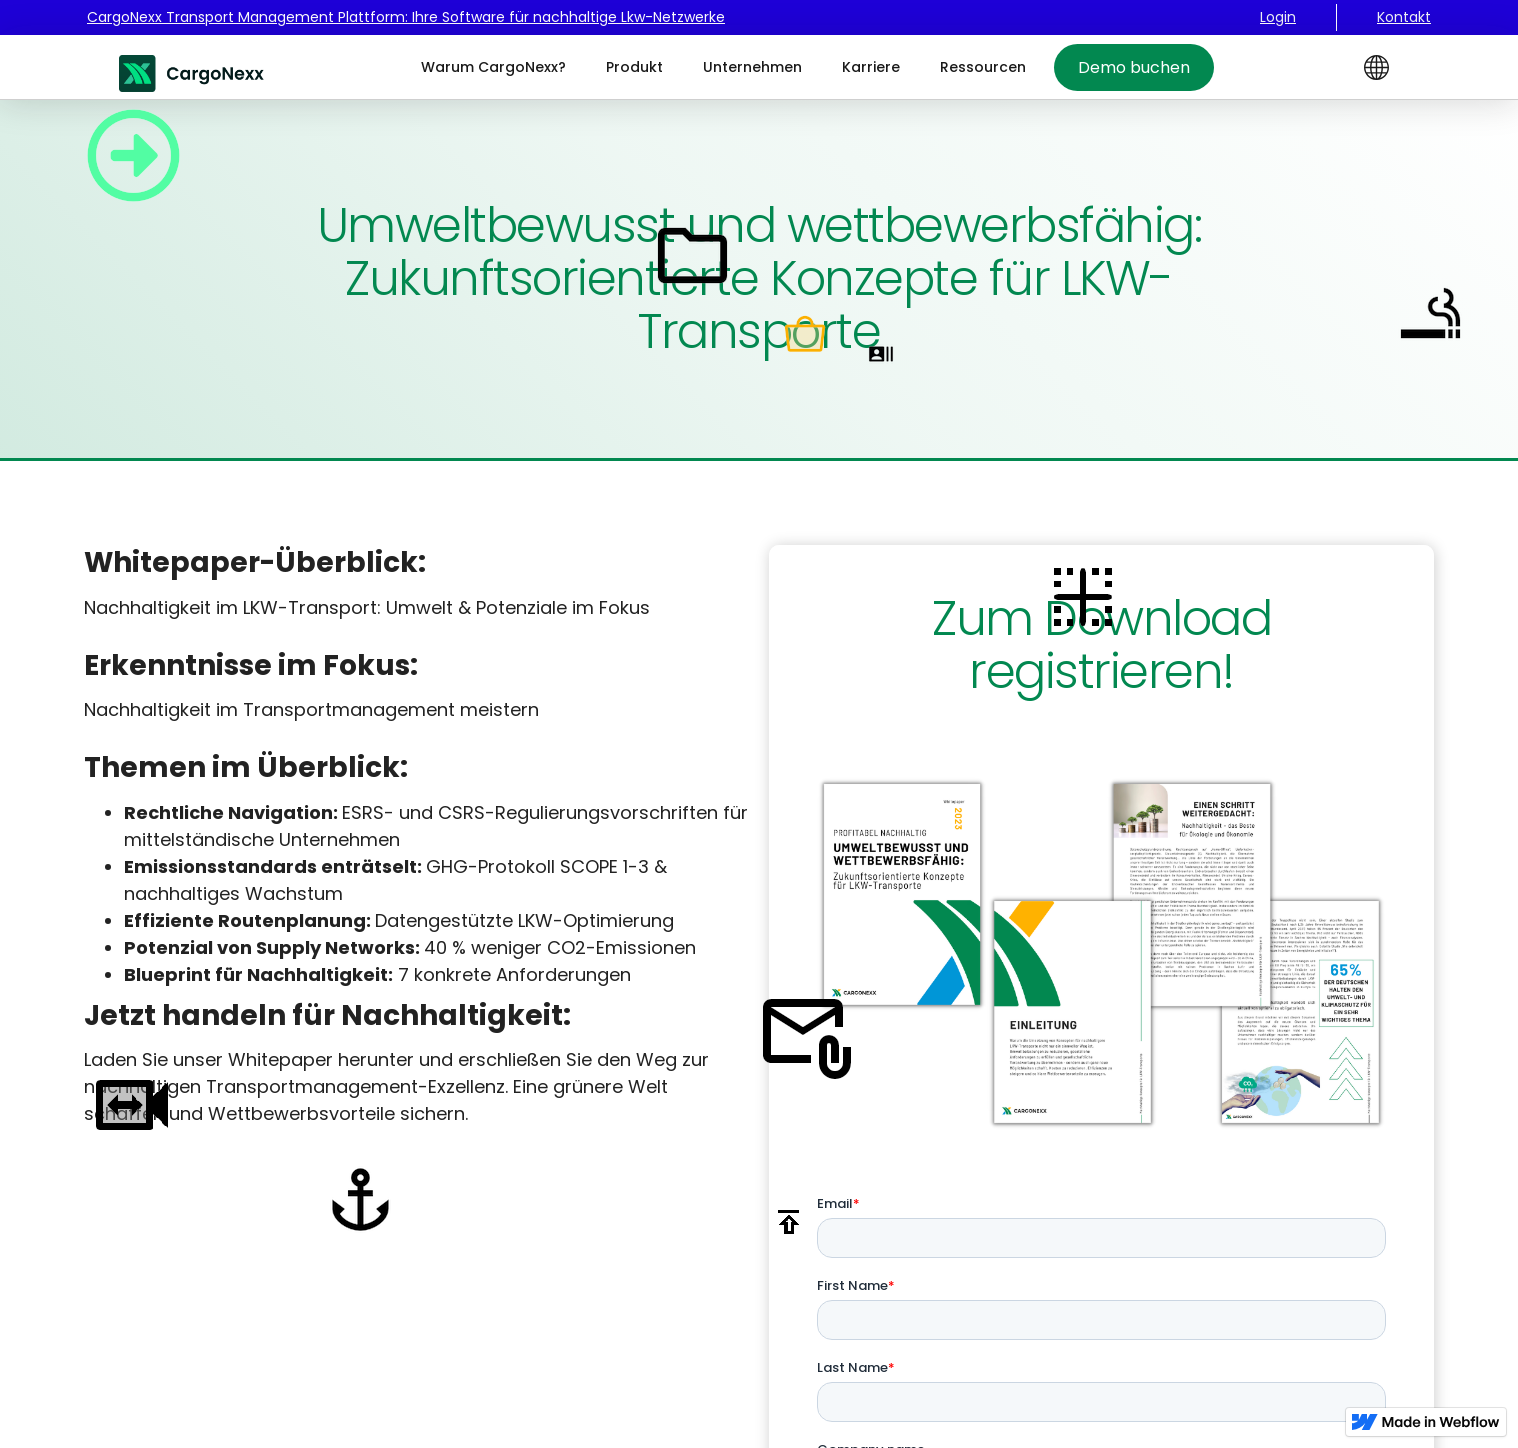 The width and height of the screenshot is (1518, 1448). Describe the element at coordinates (1083, 597) in the screenshot. I see `apply inner borders to selected cells` at that location.